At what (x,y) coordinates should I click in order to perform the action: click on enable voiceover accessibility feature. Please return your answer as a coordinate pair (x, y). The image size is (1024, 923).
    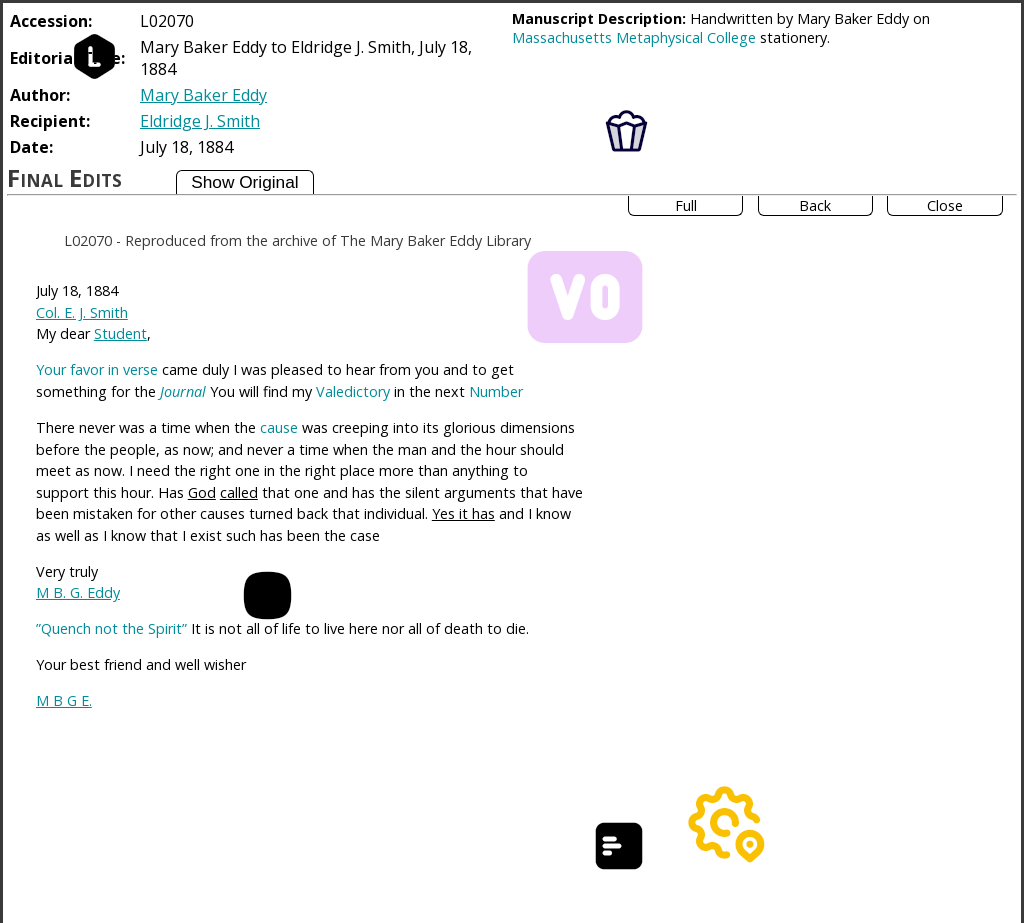
    Looking at the image, I should click on (585, 297).